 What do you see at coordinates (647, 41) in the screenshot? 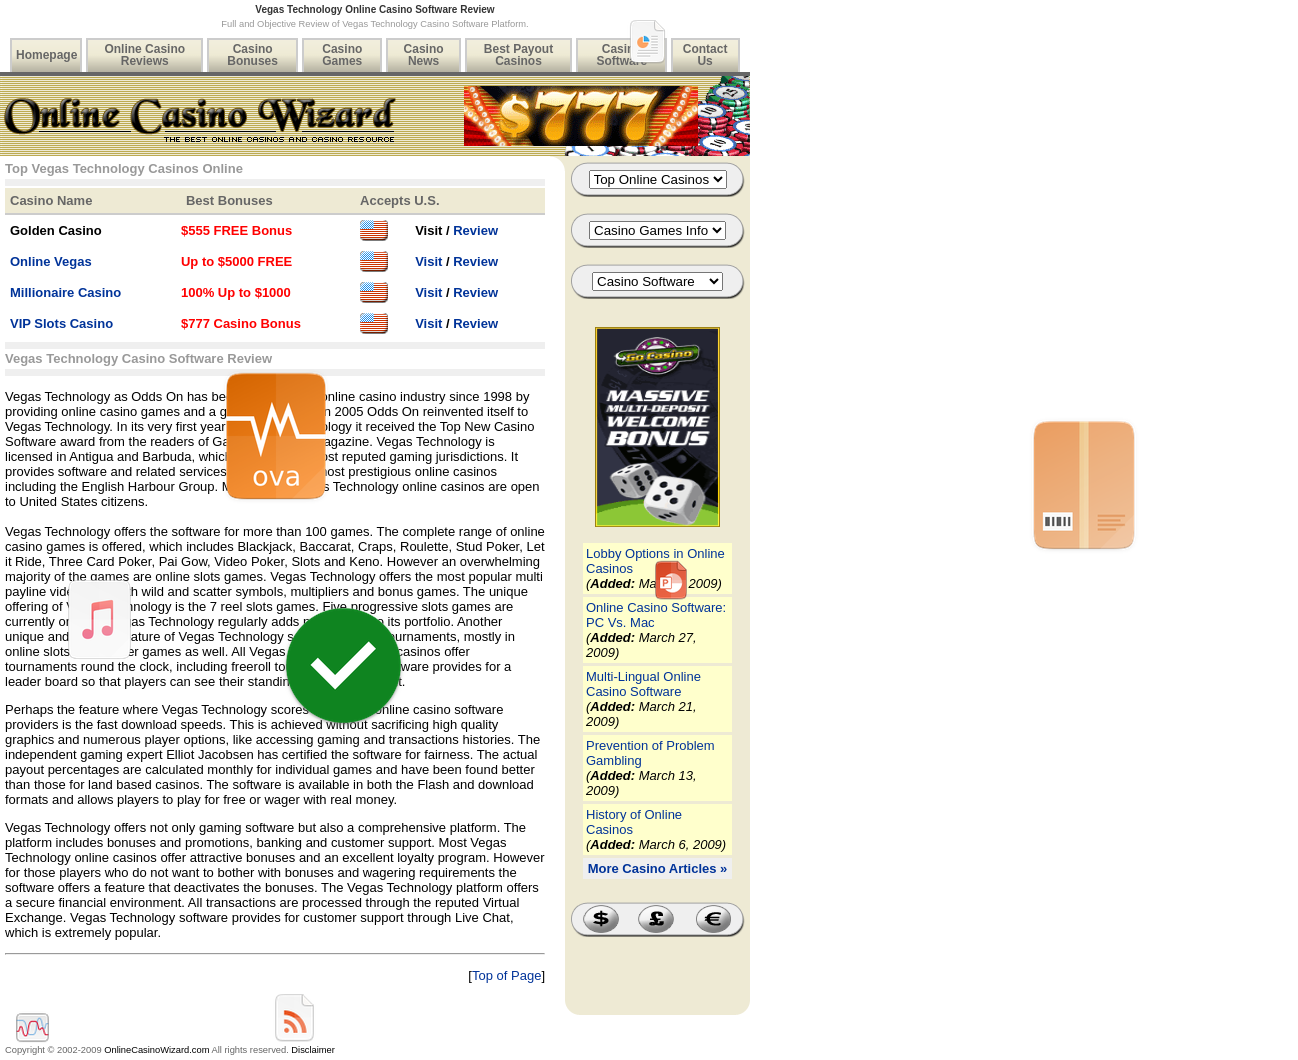
I see `open a presentation file` at bounding box center [647, 41].